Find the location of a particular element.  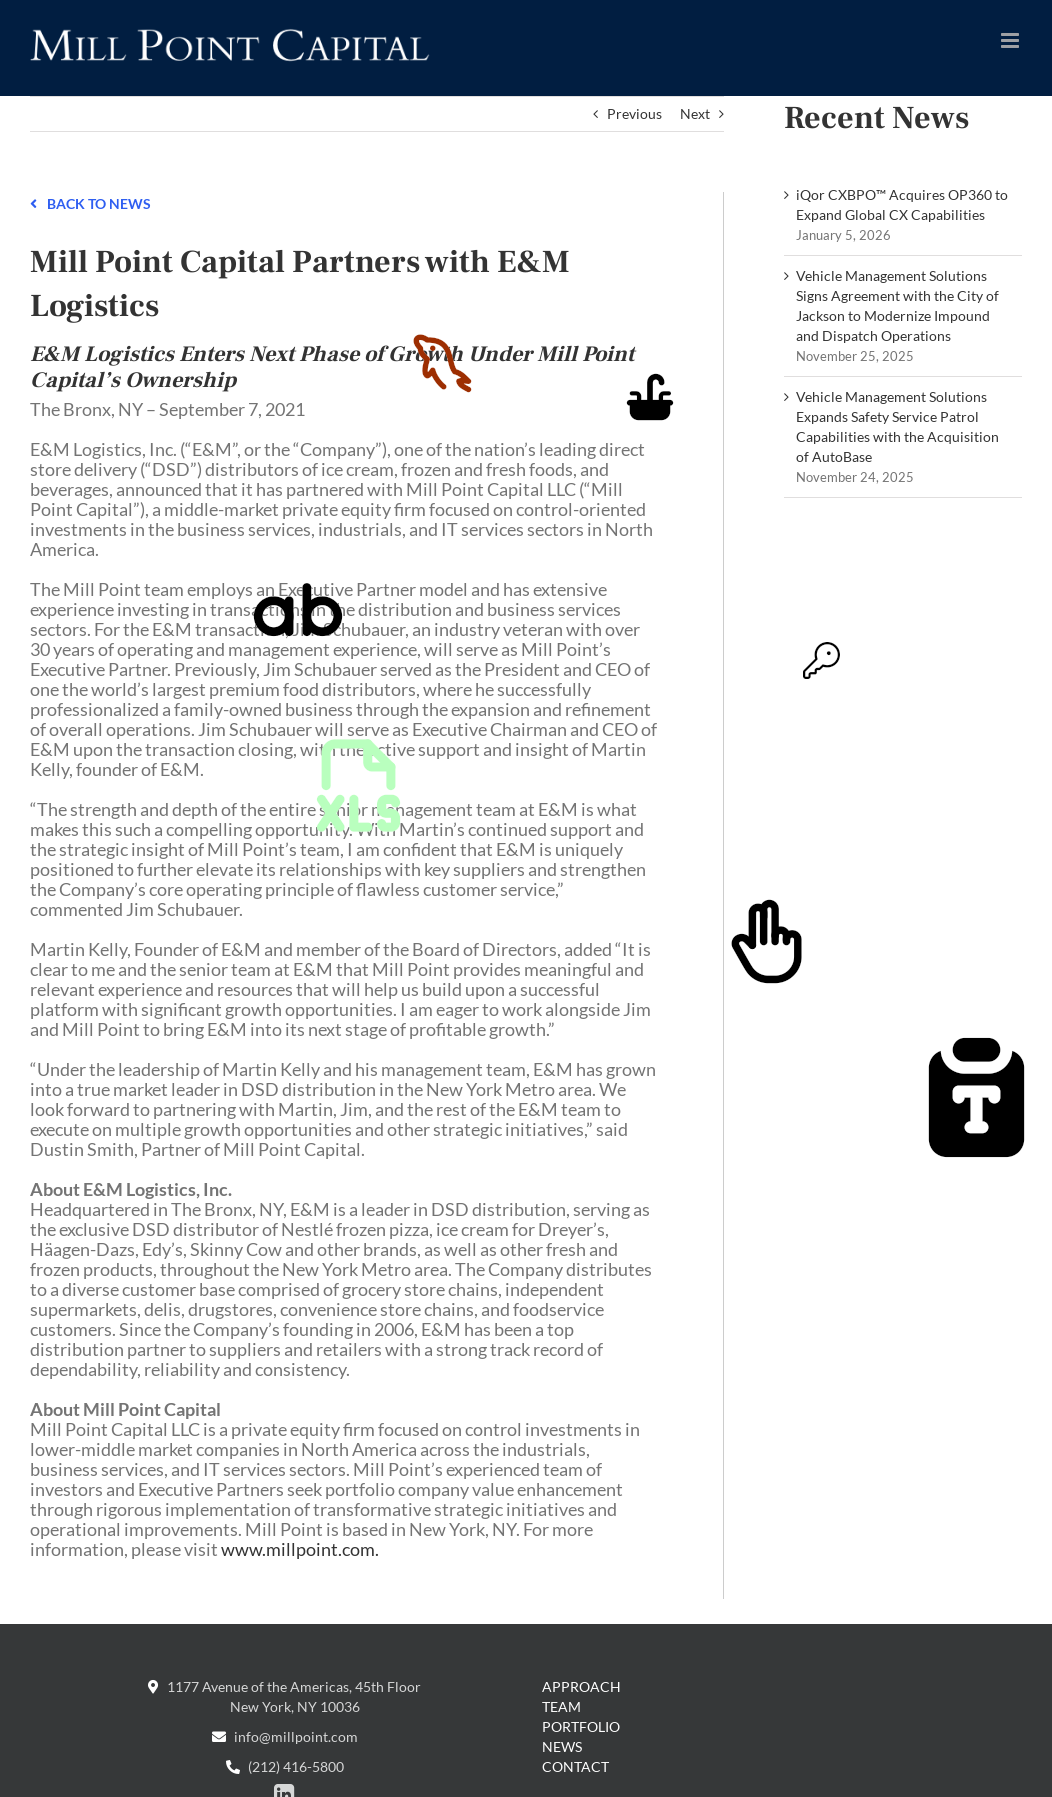

indicates an Excel spreadsheet file is located at coordinates (358, 785).